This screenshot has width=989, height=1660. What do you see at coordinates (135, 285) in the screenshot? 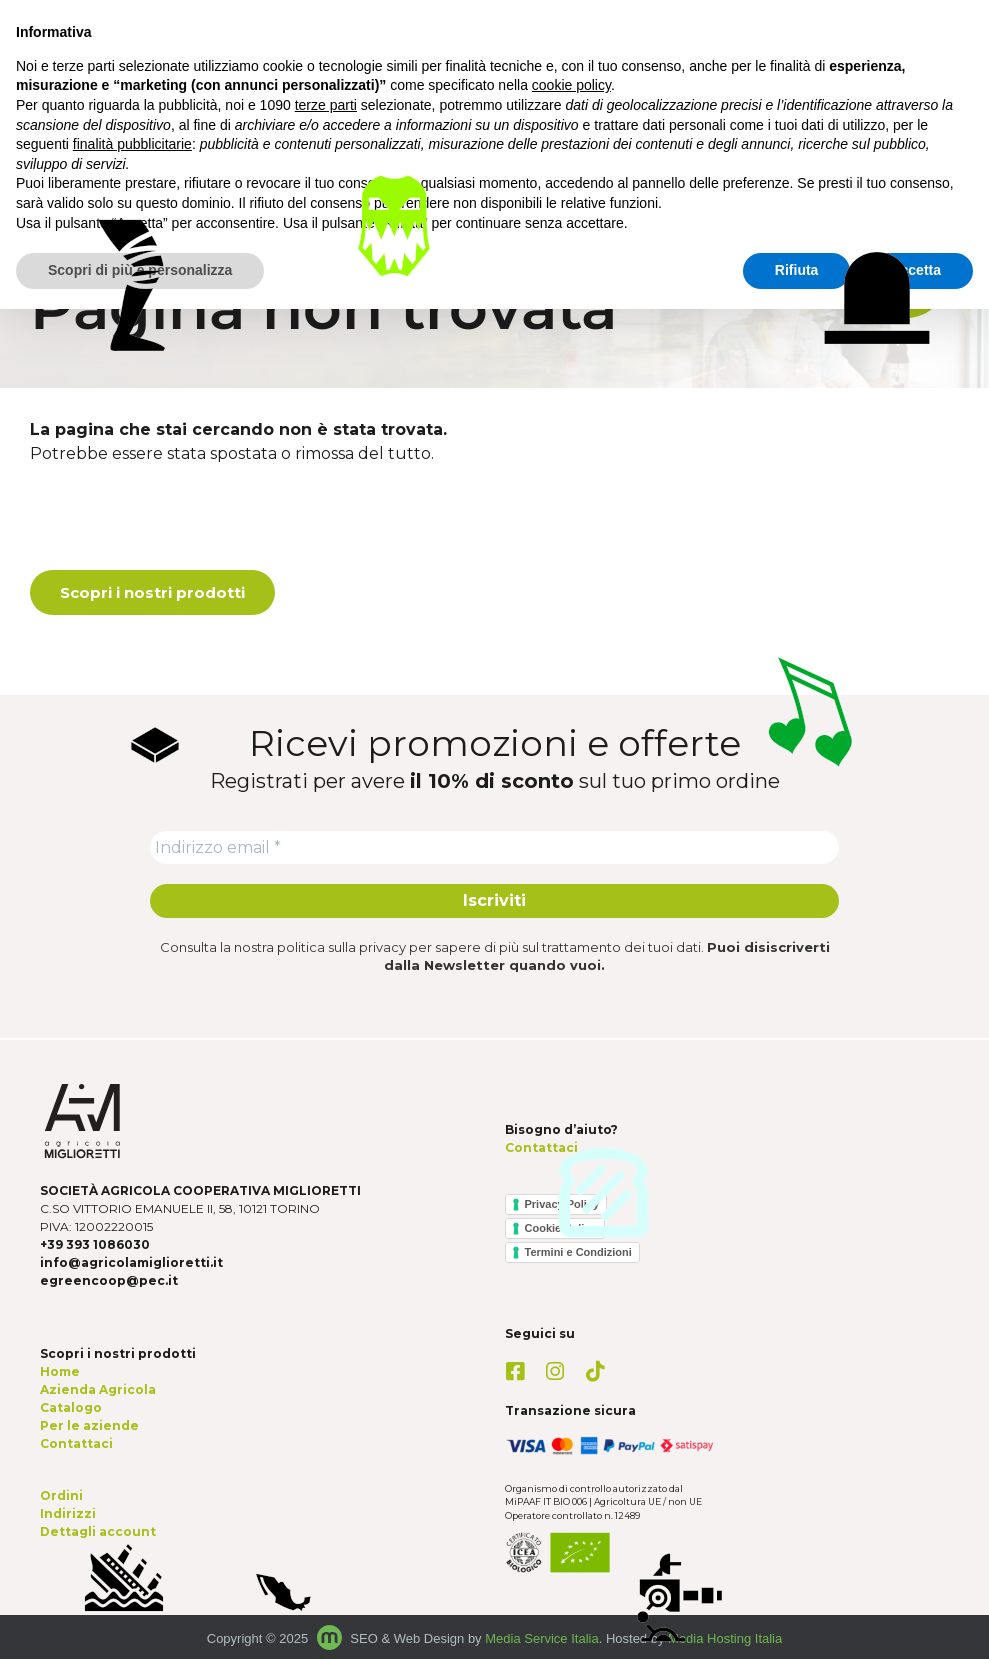
I see `view injury or recovery status` at bounding box center [135, 285].